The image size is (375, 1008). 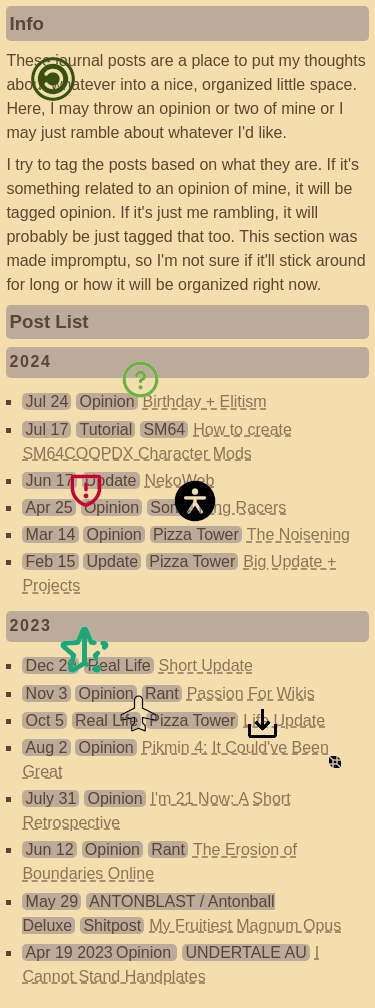 I want to click on indicates copyleft licensing status, so click(x=53, y=79).